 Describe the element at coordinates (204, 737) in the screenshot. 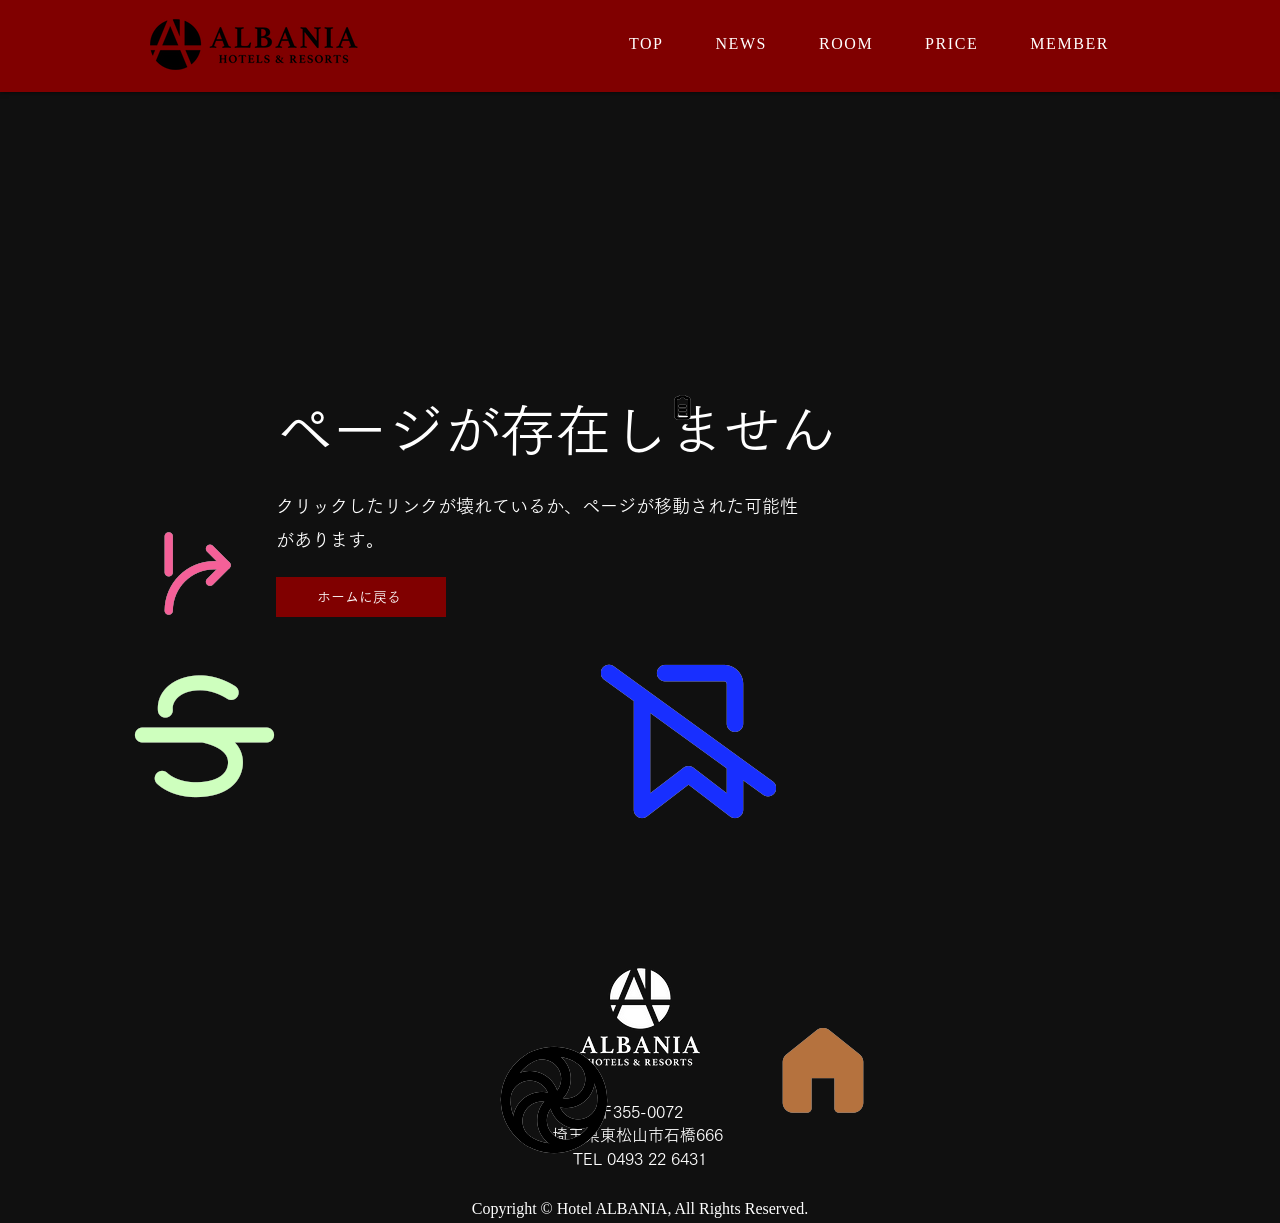

I see `apply strikethrough formatting to selected text` at that location.